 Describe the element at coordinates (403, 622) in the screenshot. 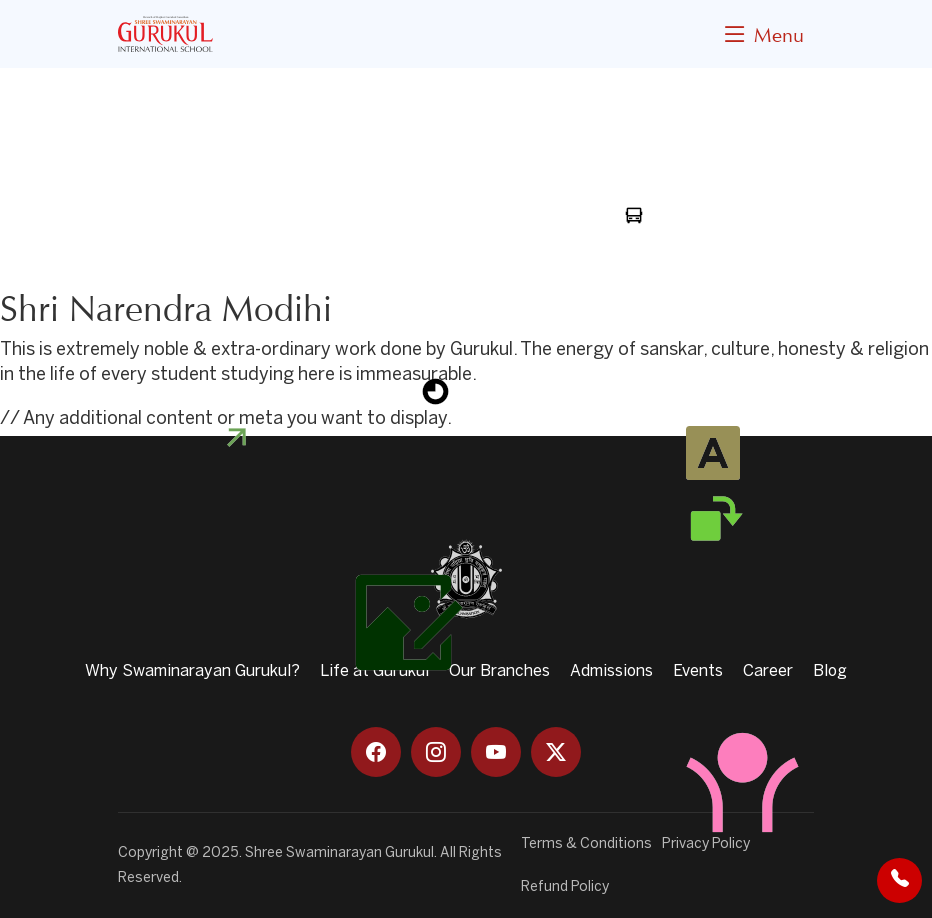

I see `edit or modify an image` at that location.